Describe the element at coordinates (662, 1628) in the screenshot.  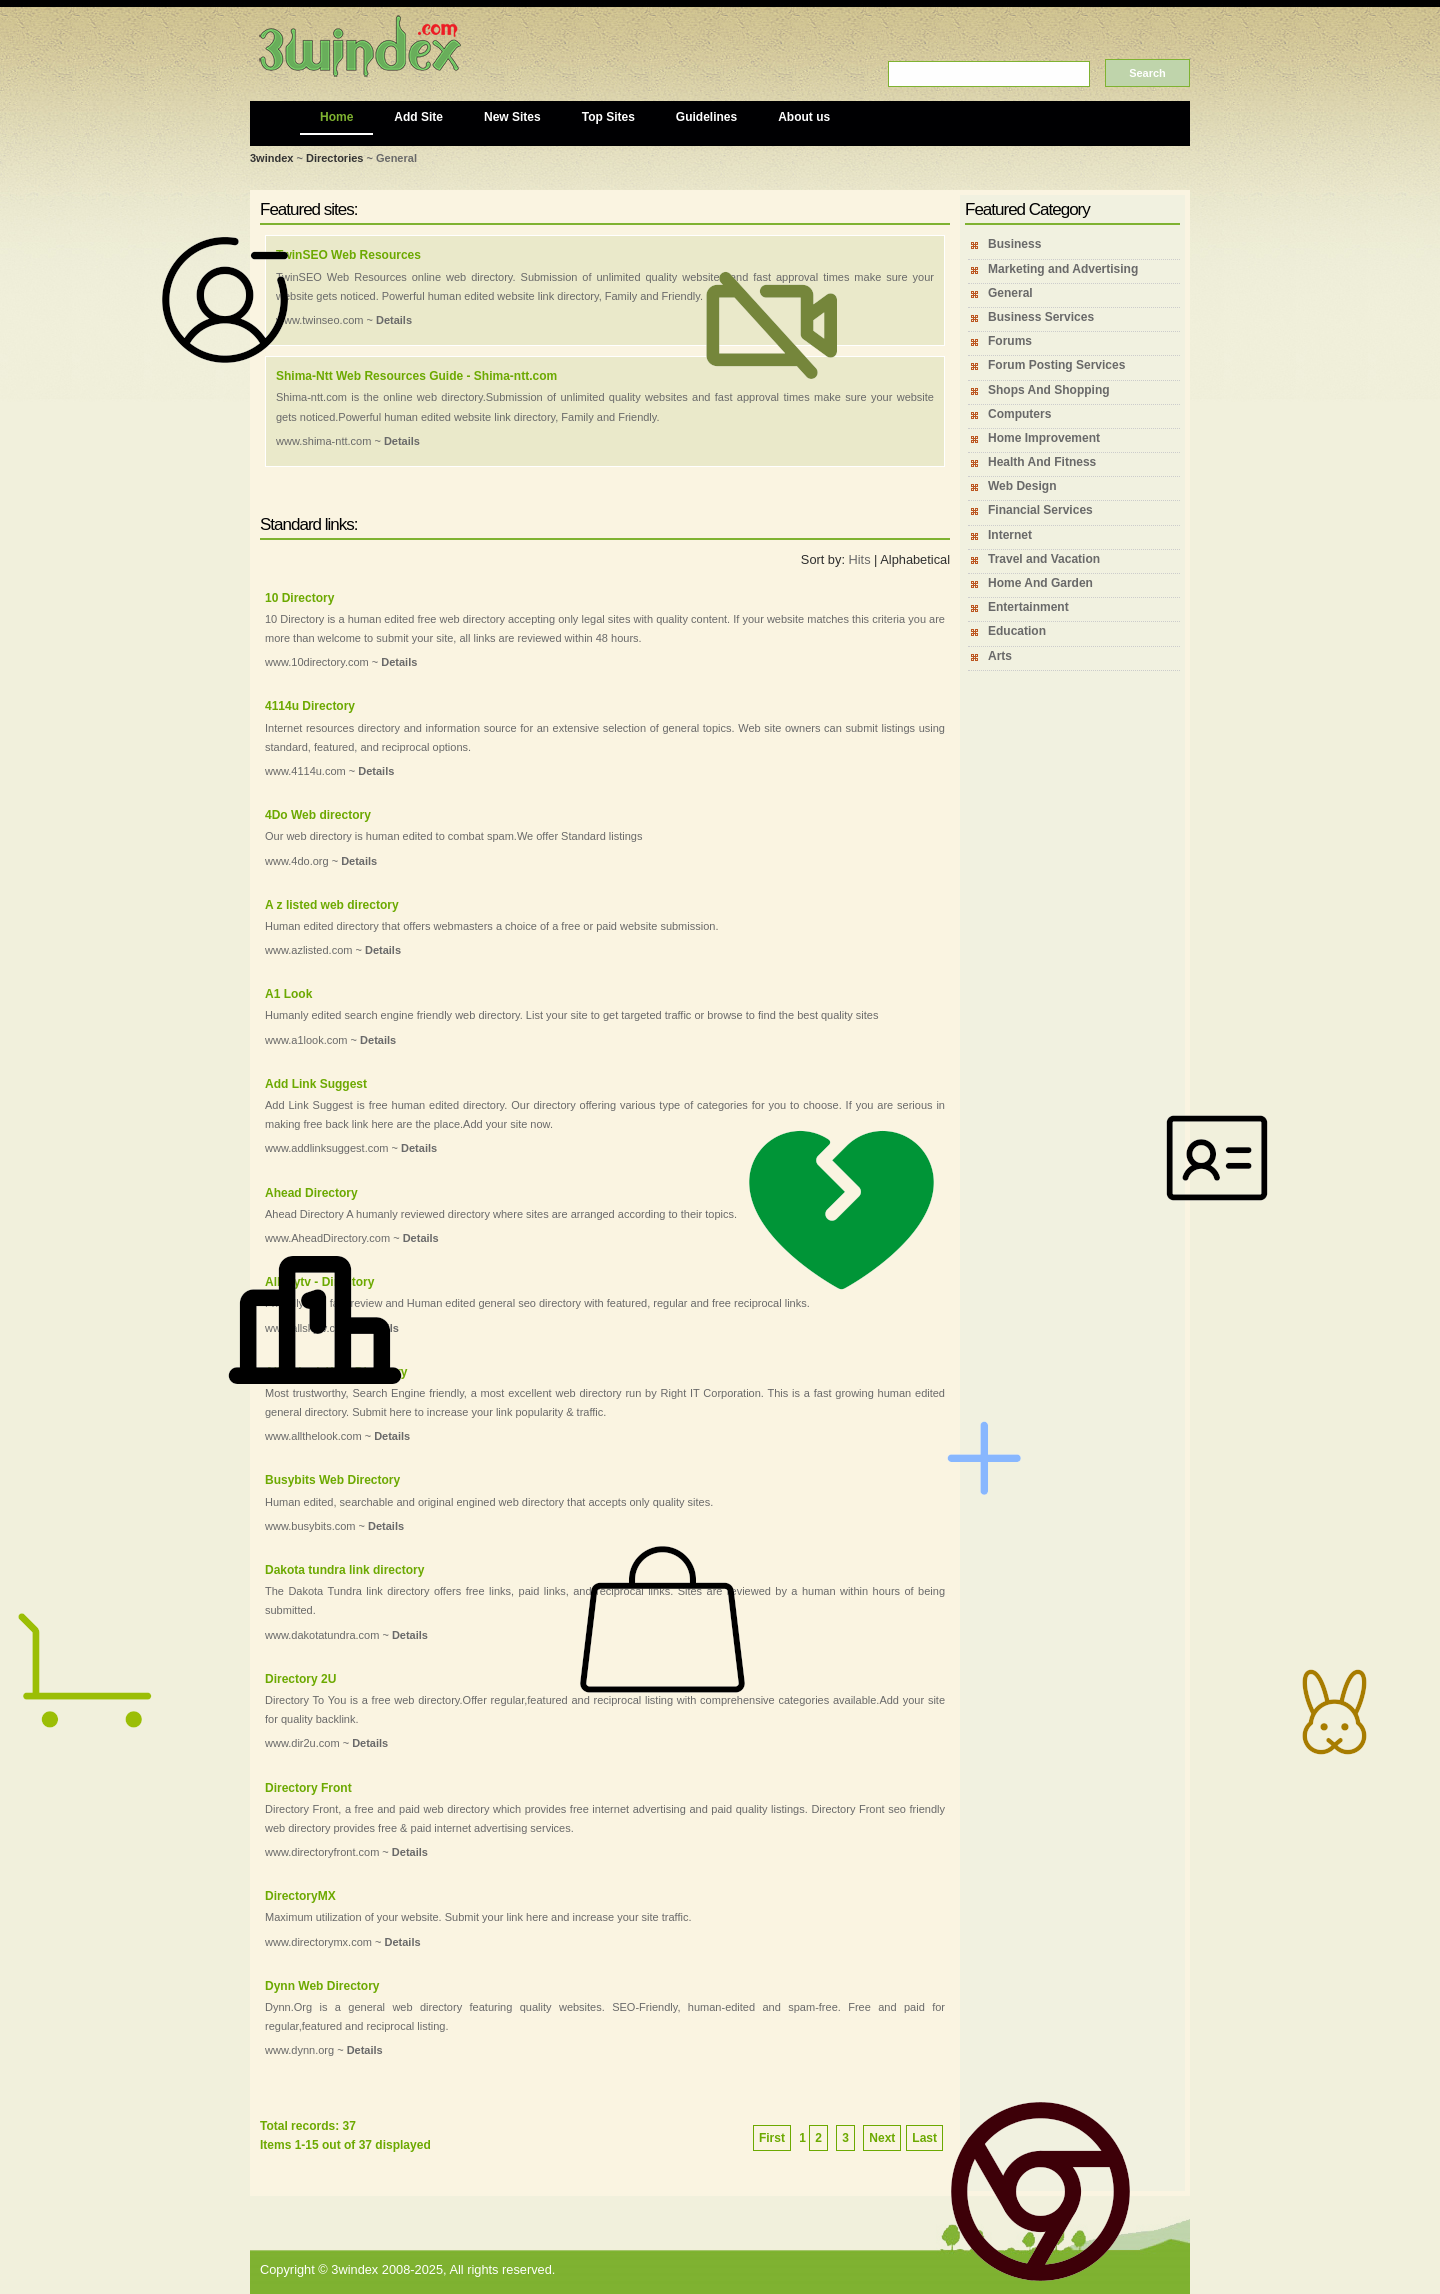
I see `view your shopping bag` at that location.